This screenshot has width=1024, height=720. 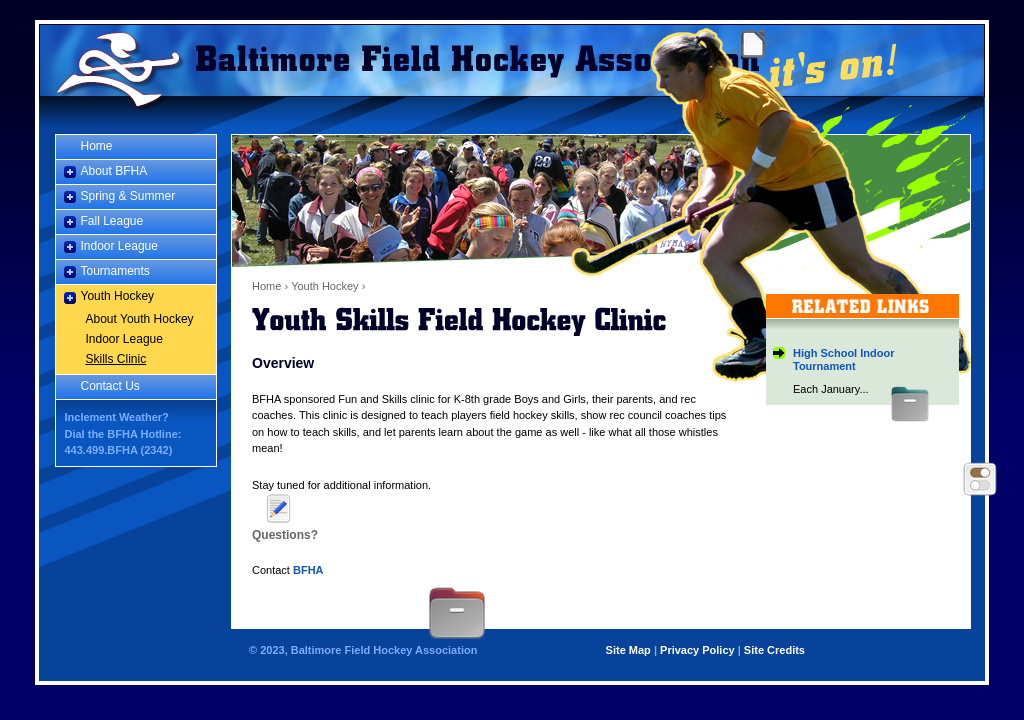 I want to click on open desktop preferences or settings, so click(x=980, y=479).